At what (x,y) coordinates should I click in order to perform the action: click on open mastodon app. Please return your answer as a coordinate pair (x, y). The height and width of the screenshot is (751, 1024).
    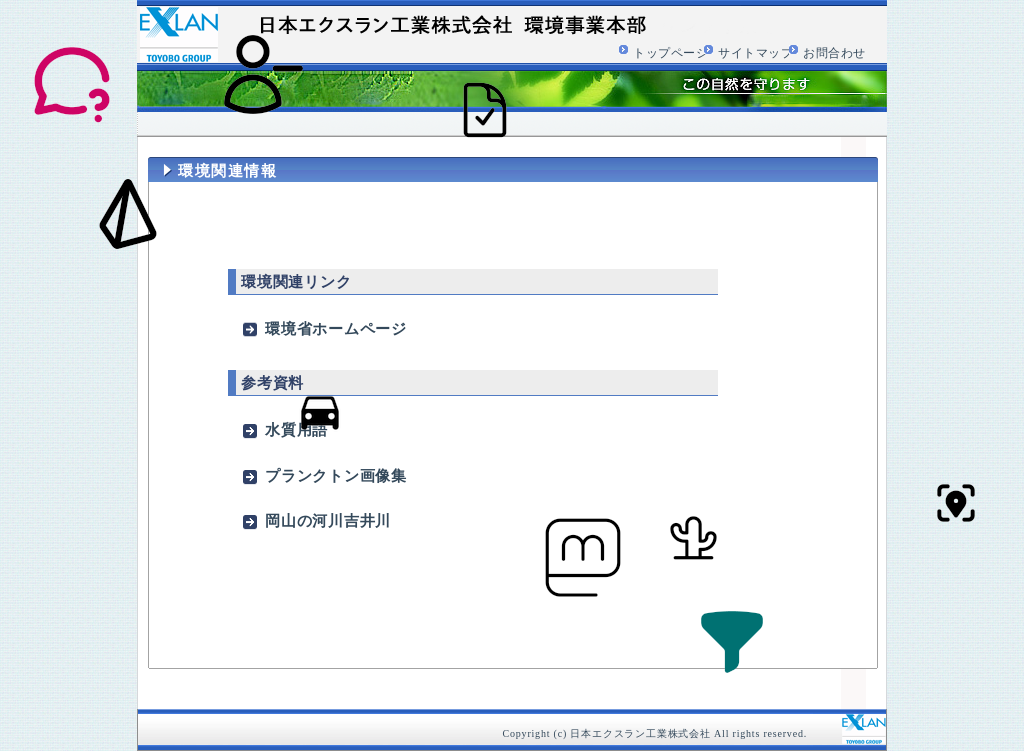
    Looking at the image, I should click on (583, 556).